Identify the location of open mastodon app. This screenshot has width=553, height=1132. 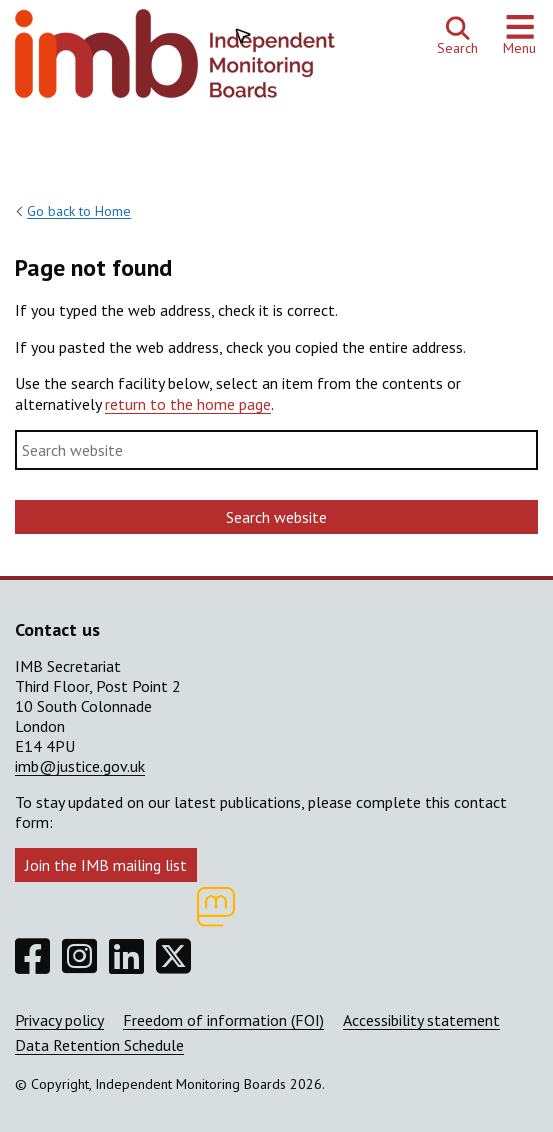
(216, 906).